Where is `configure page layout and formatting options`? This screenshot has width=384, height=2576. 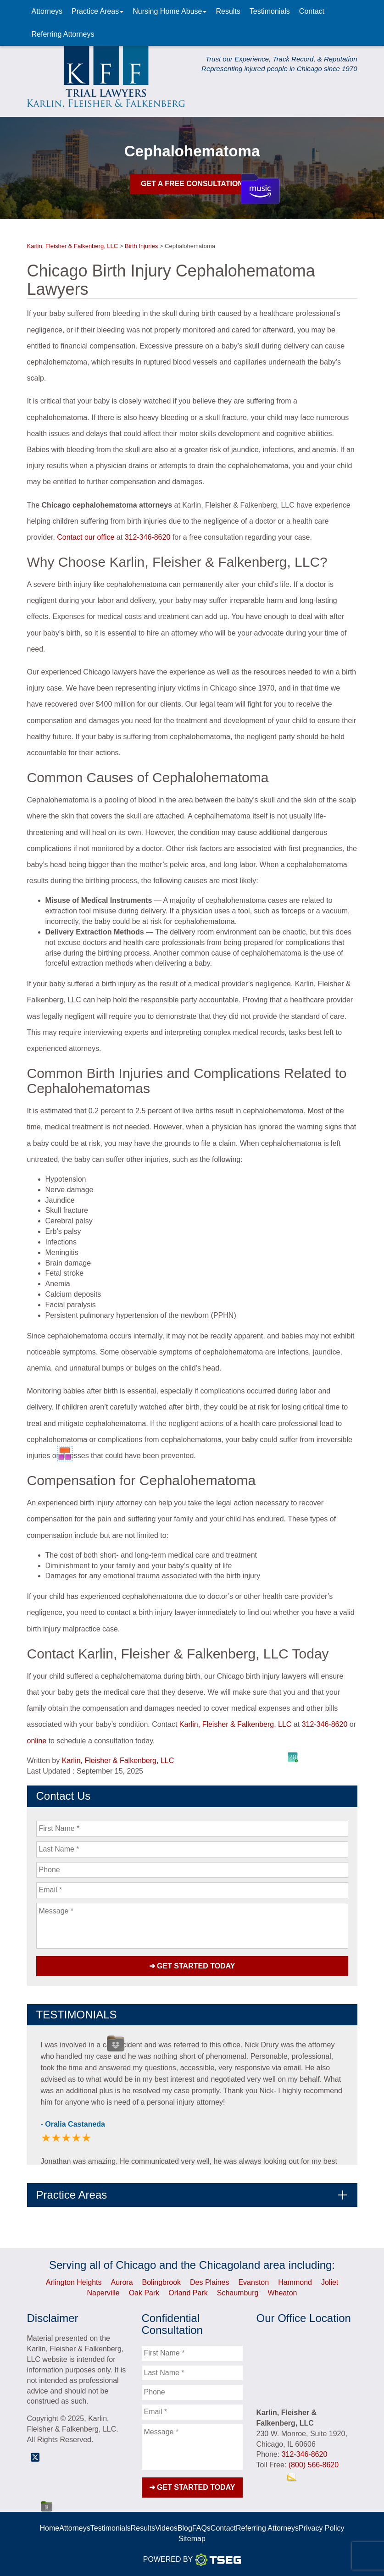 configure page layout and formatting options is located at coordinates (292, 2477).